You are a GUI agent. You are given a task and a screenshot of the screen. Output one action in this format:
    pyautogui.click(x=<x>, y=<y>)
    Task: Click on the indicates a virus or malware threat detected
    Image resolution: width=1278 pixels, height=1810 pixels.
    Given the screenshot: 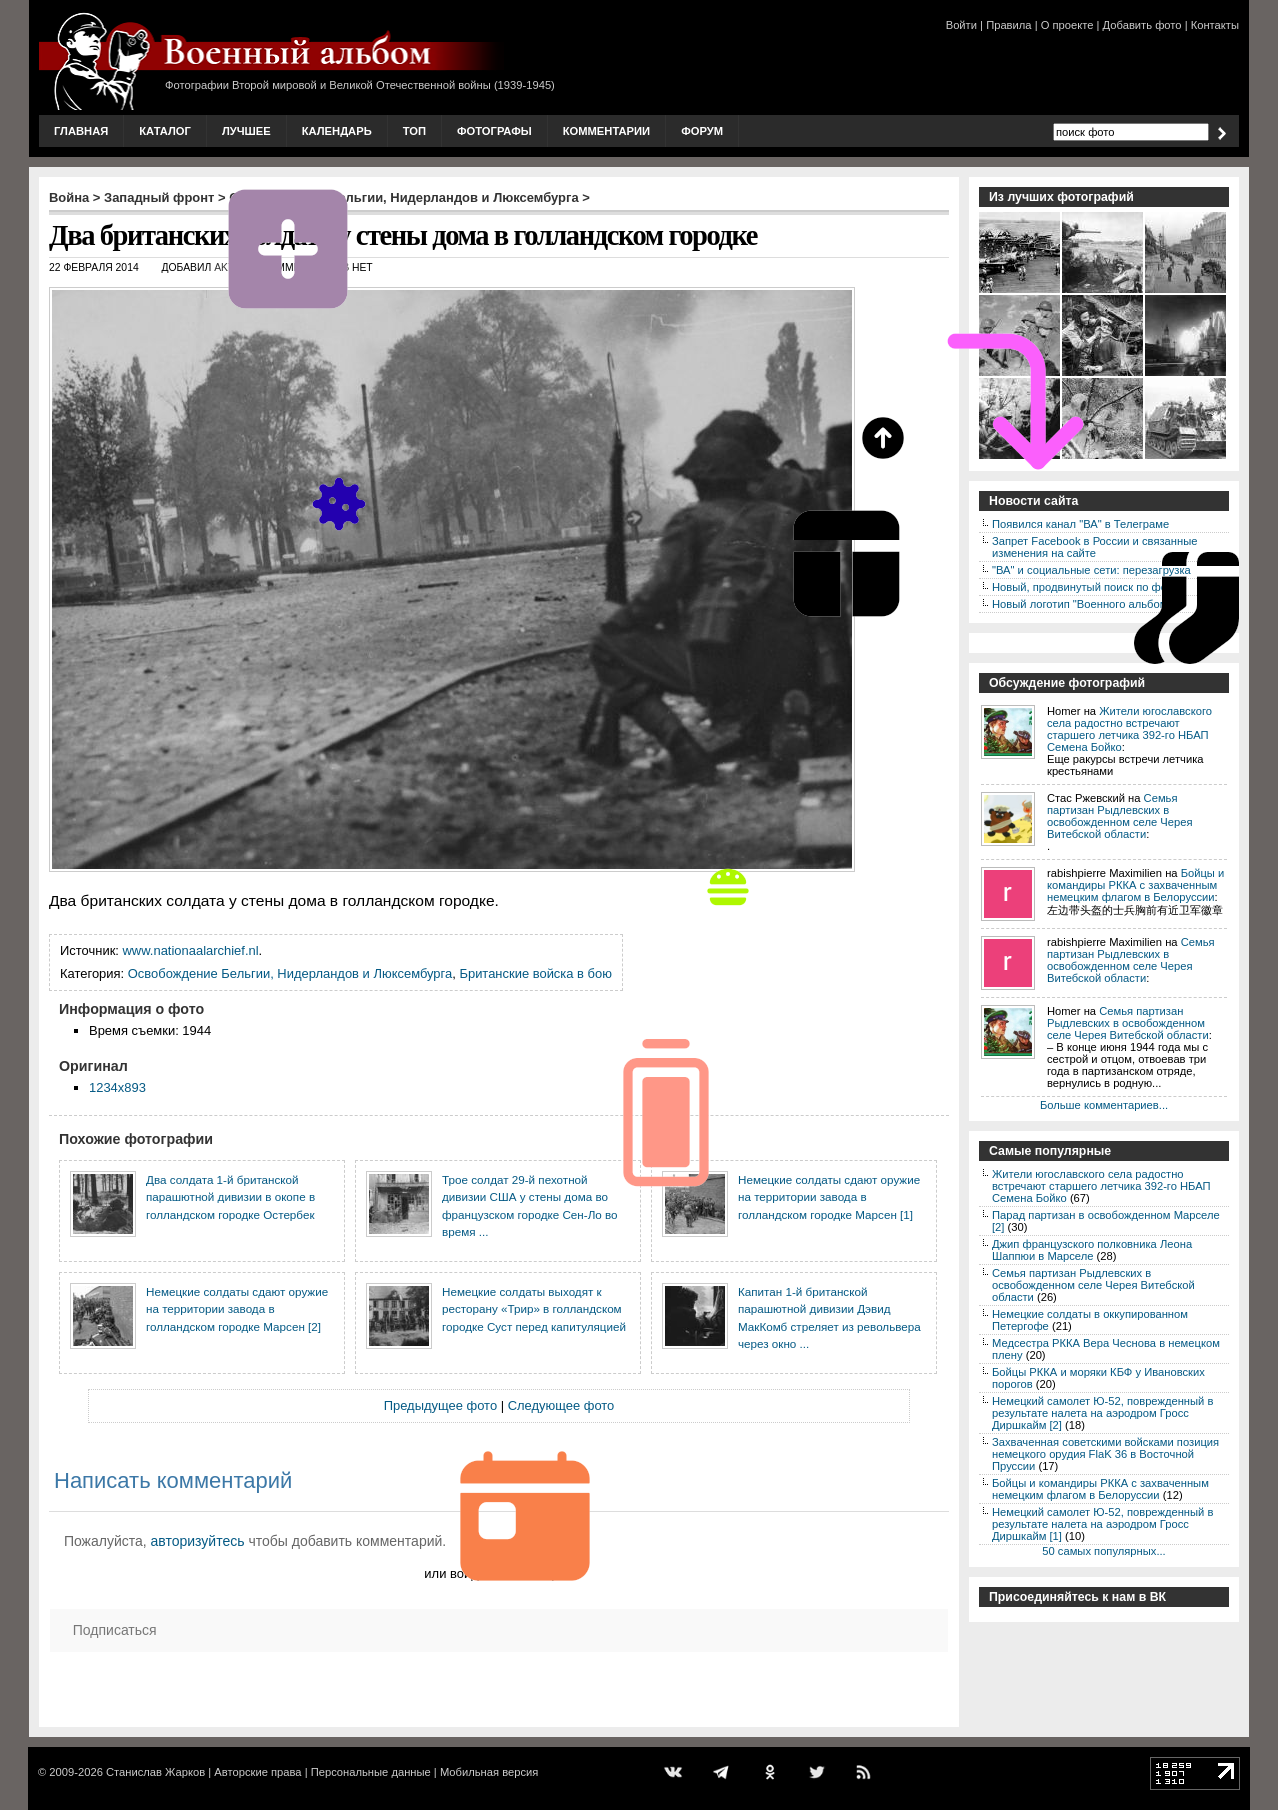 What is the action you would take?
    pyautogui.click(x=339, y=504)
    